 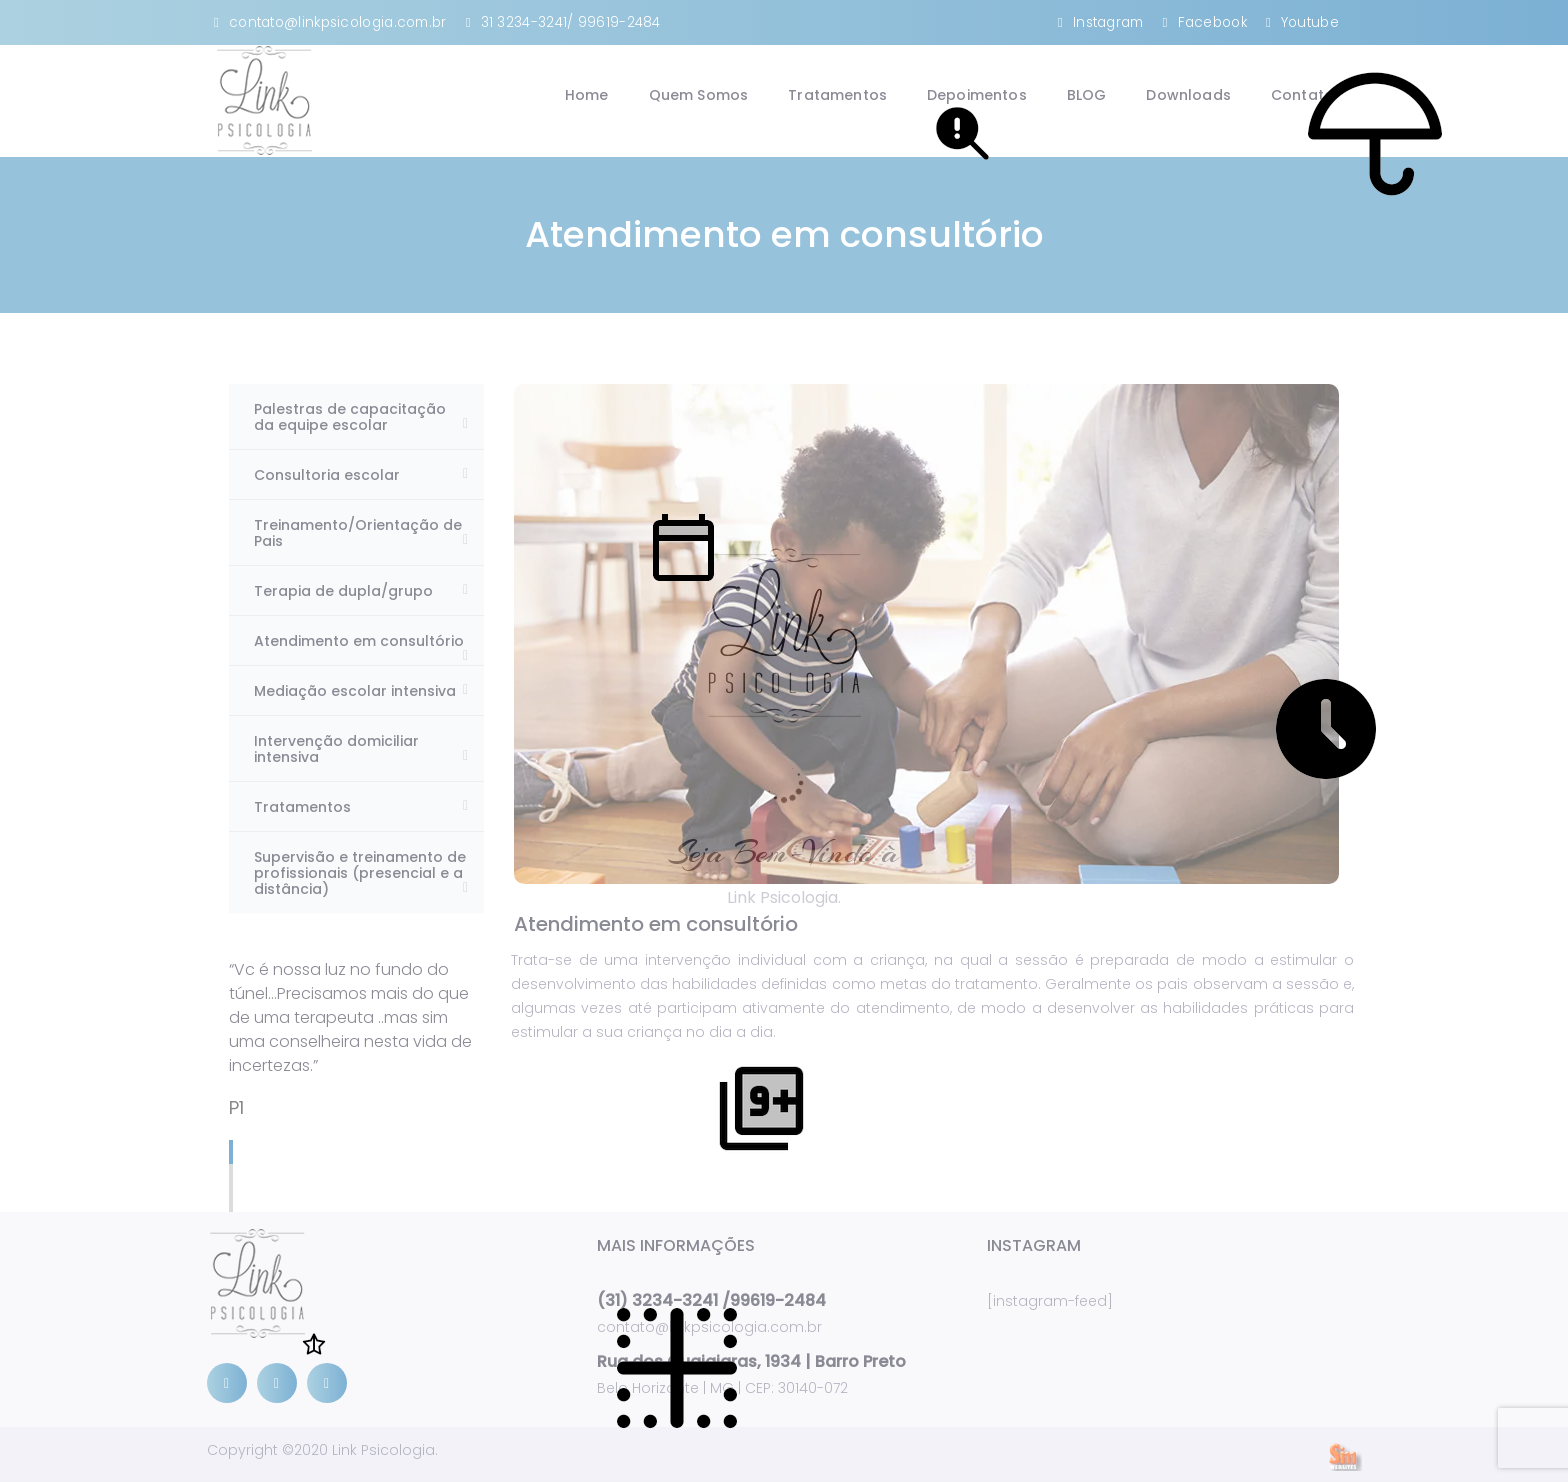 I want to click on view weather protection or rain forecast, so click(x=1375, y=134).